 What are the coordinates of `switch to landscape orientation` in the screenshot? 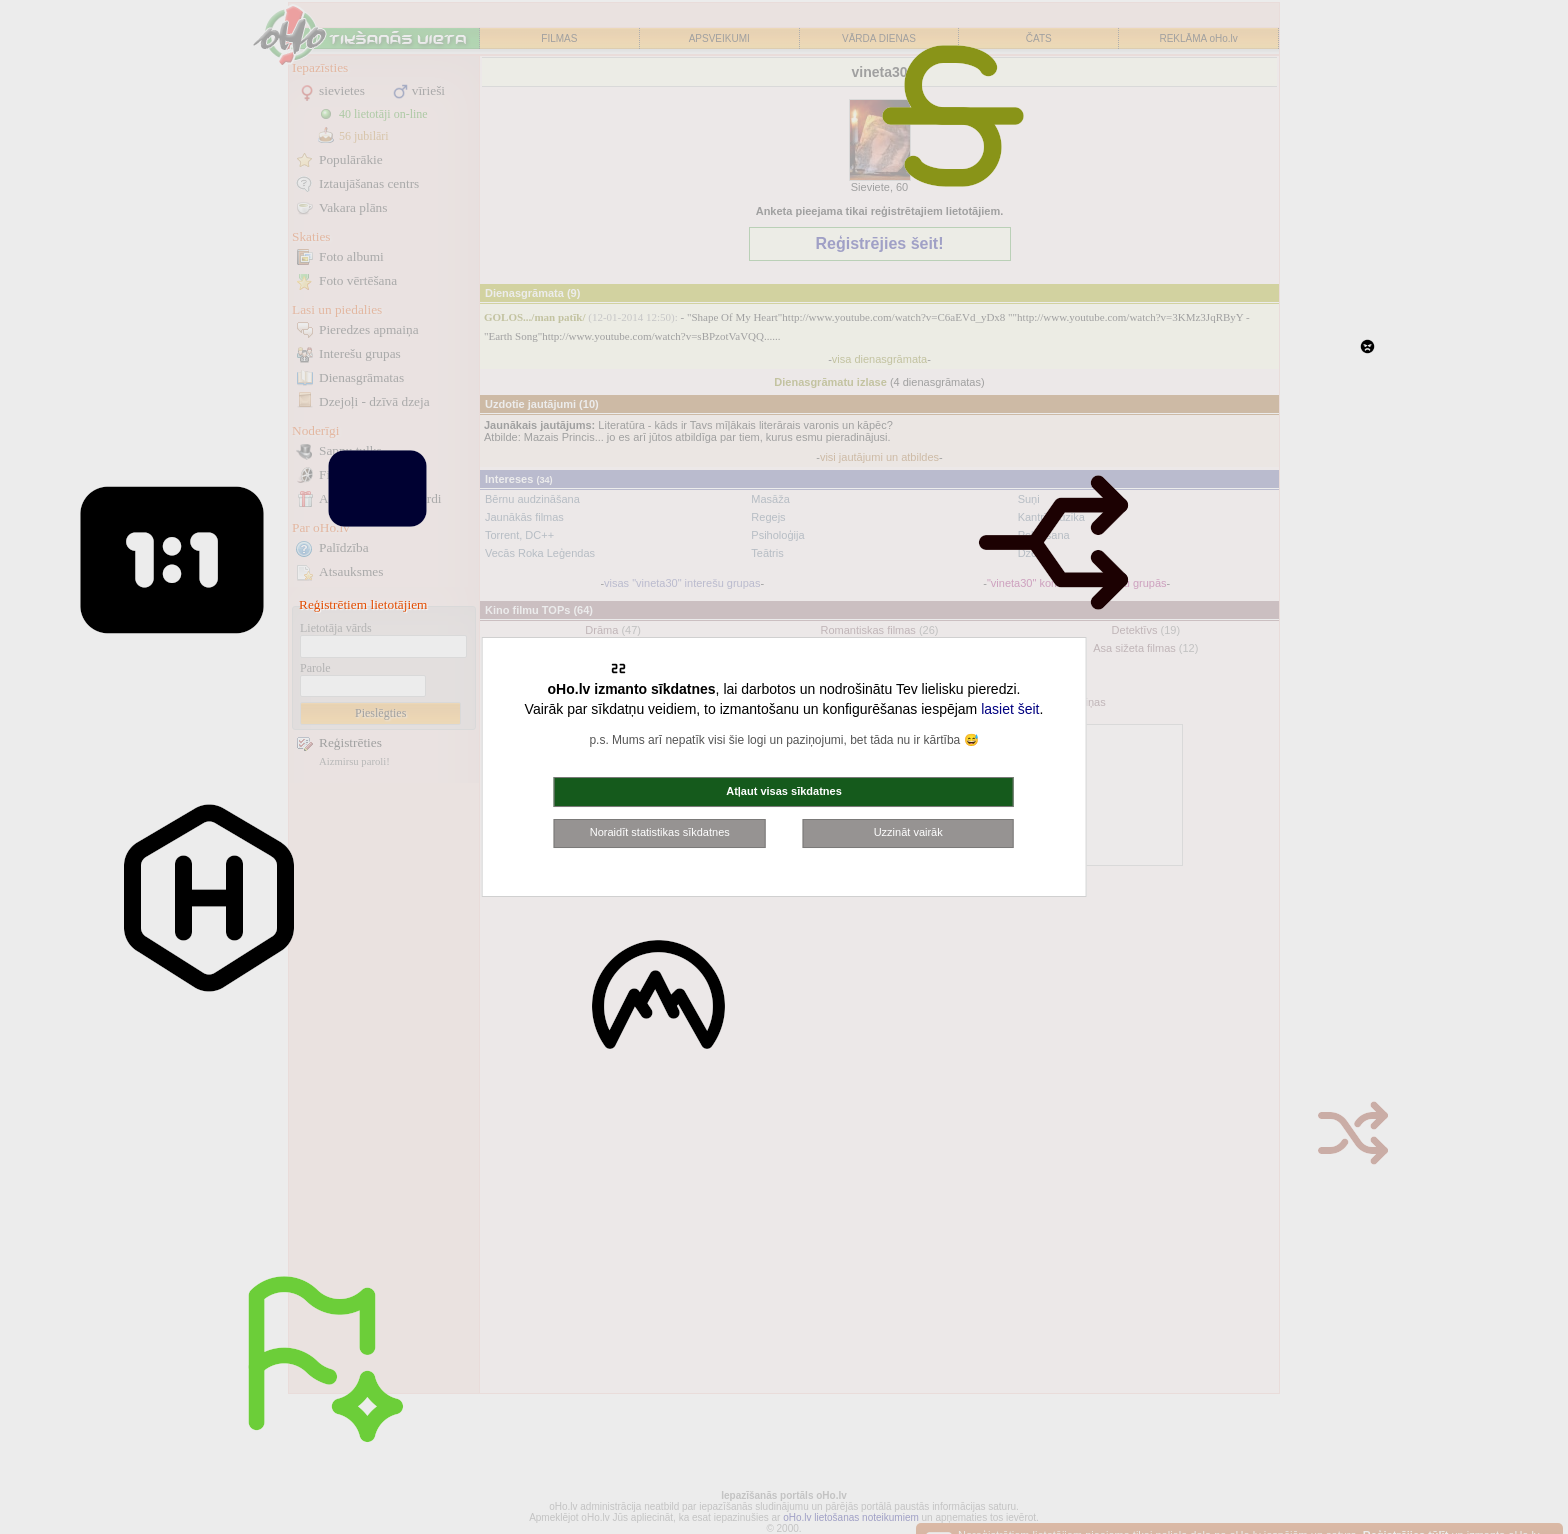 It's located at (377, 488).